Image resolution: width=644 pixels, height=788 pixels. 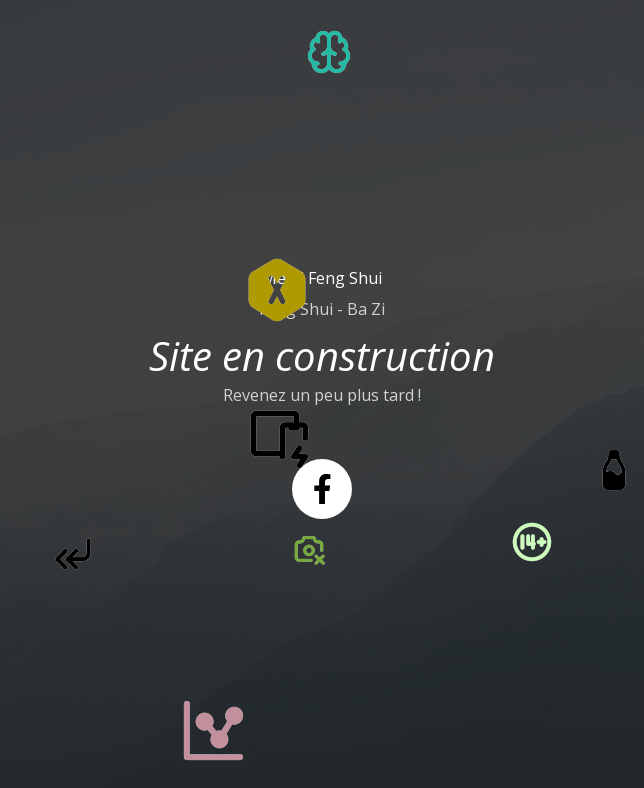 What do you see at coordinates (532, 542) in the screenshot?
I see `indicates content rated for ages 14 and older` at bounding box center [532, 542].